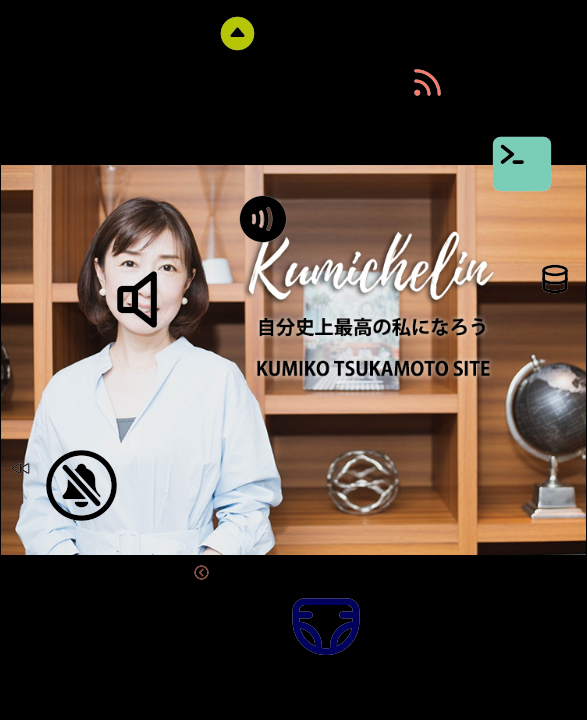  I want to click on skip to previous track, so click(20, 468).